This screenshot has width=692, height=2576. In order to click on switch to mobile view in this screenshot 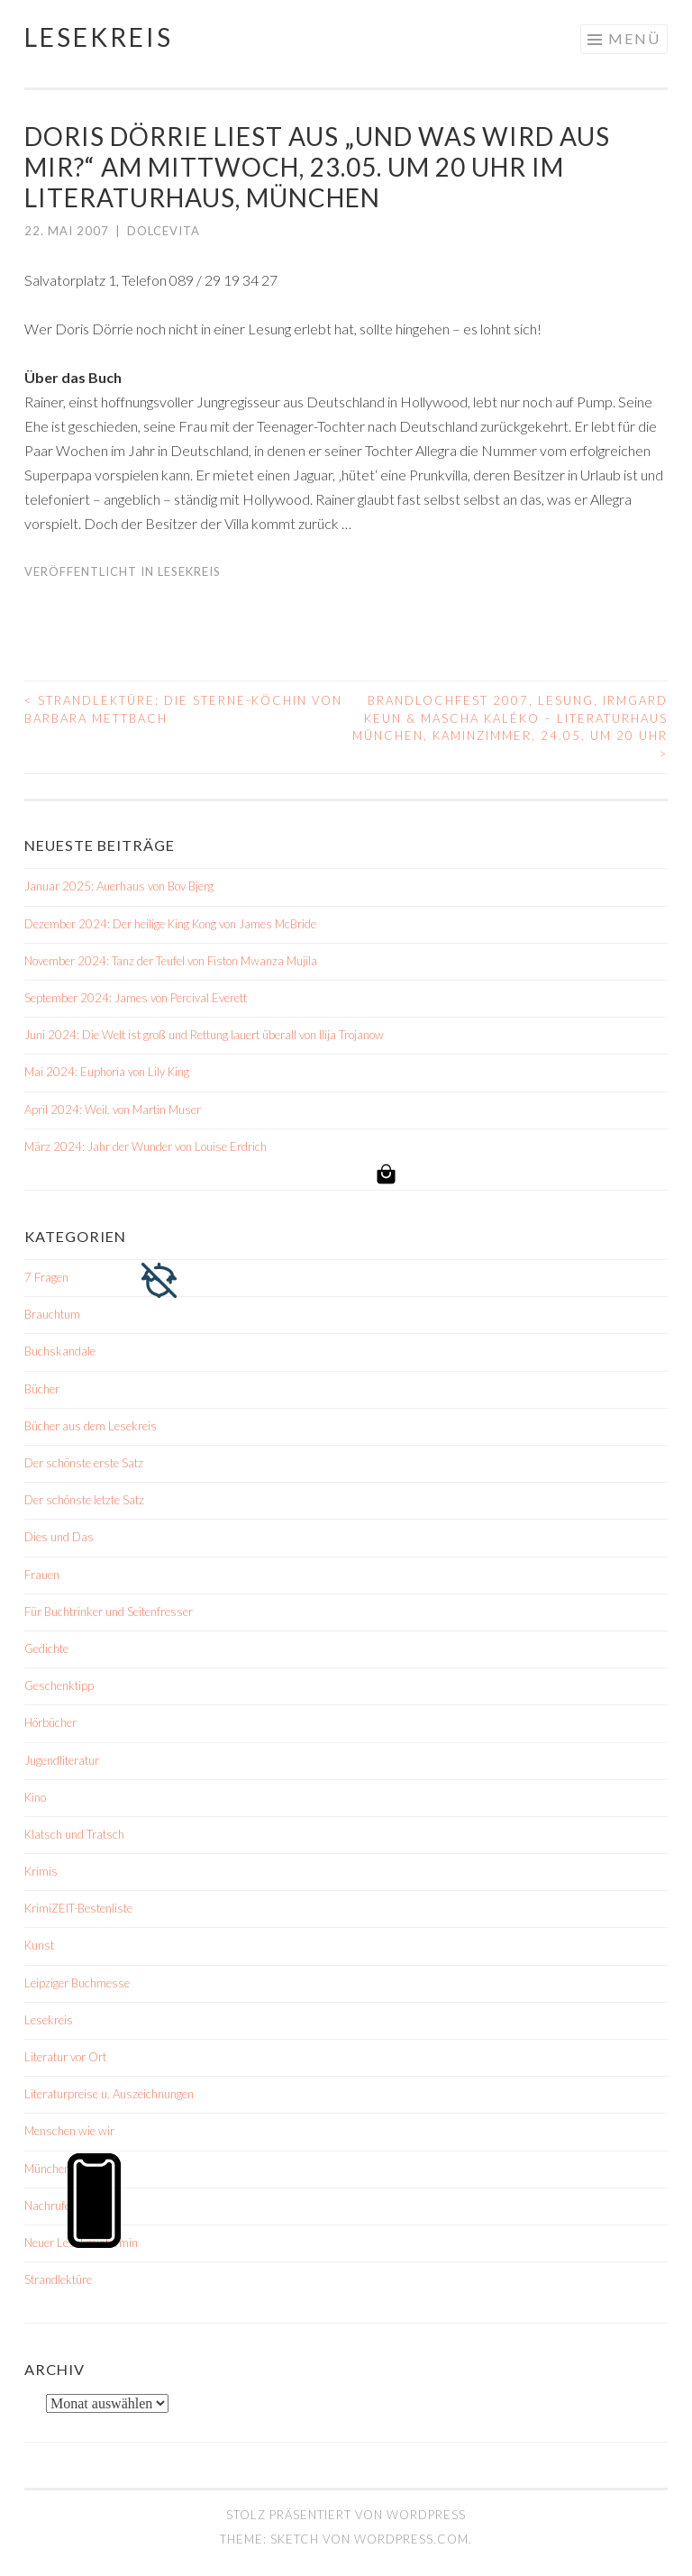, I will do `click(94, 2200)`.